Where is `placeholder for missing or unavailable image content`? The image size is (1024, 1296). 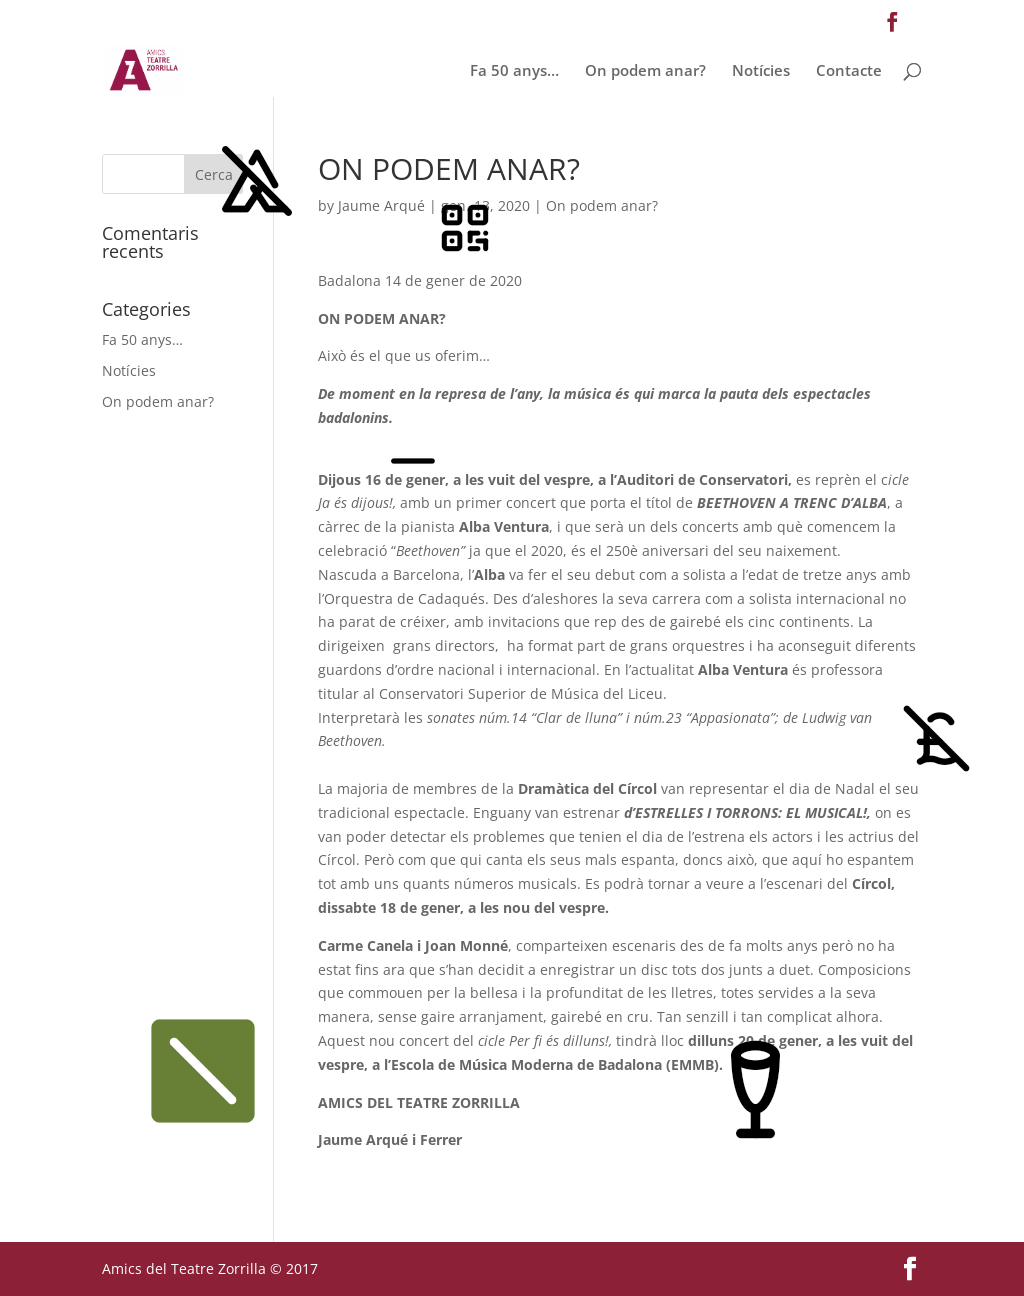
placeholder for missing or unavailable image content is located at coordinates (203, 1071).